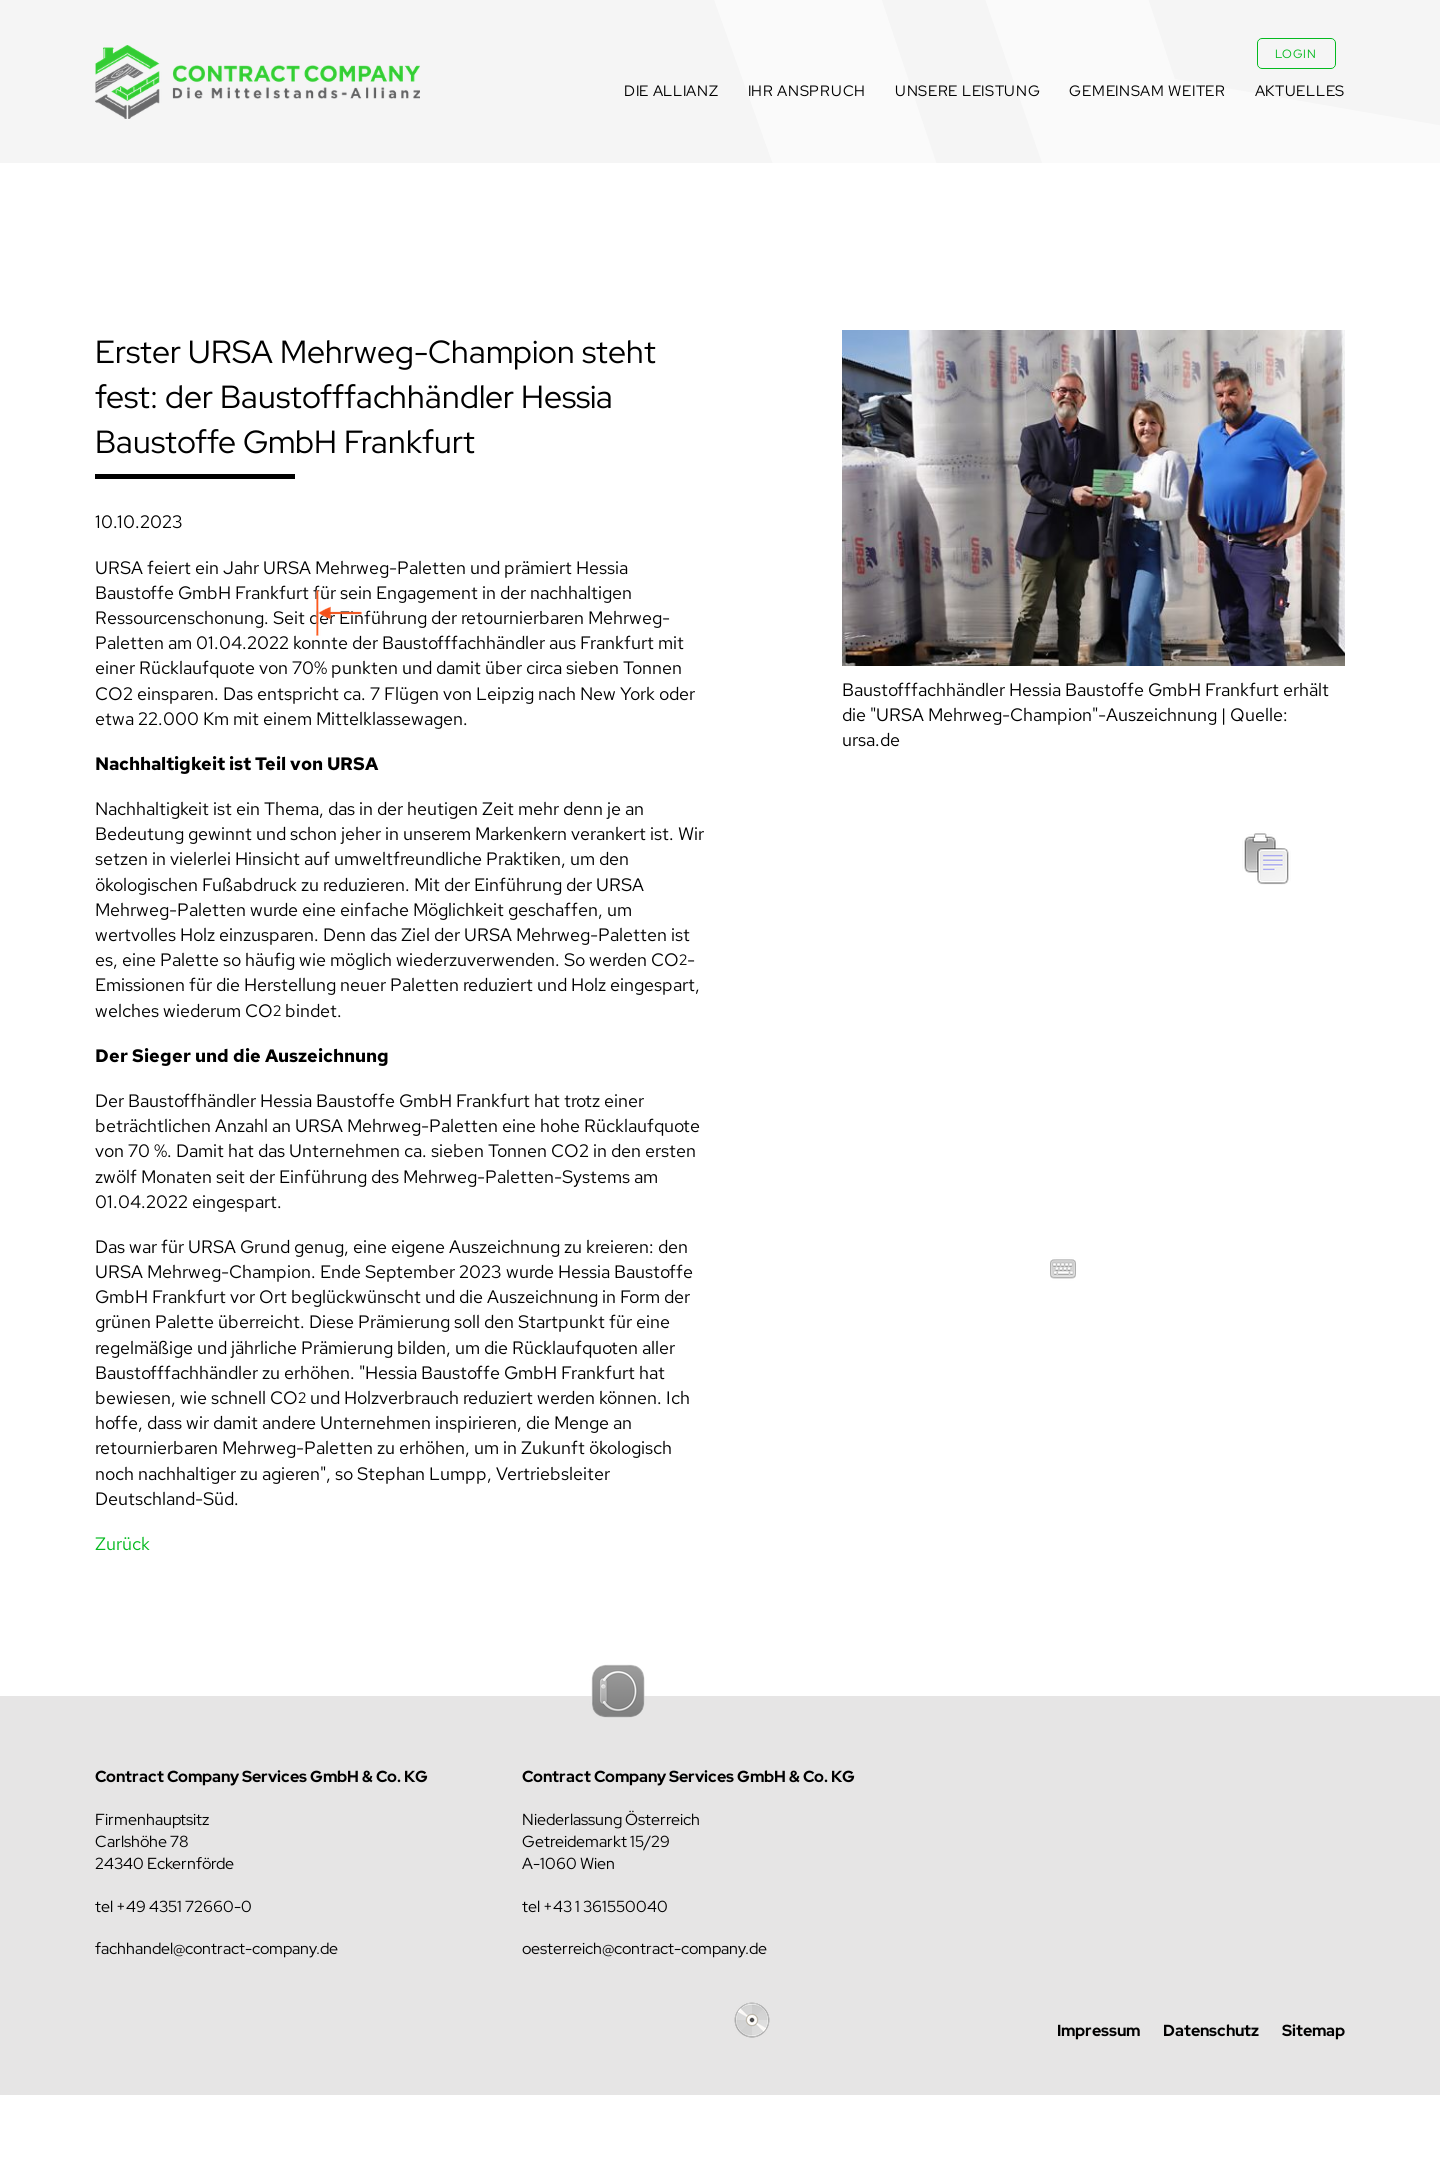  I want to click on go to the first item in a list or sequence, so click(339, 613).